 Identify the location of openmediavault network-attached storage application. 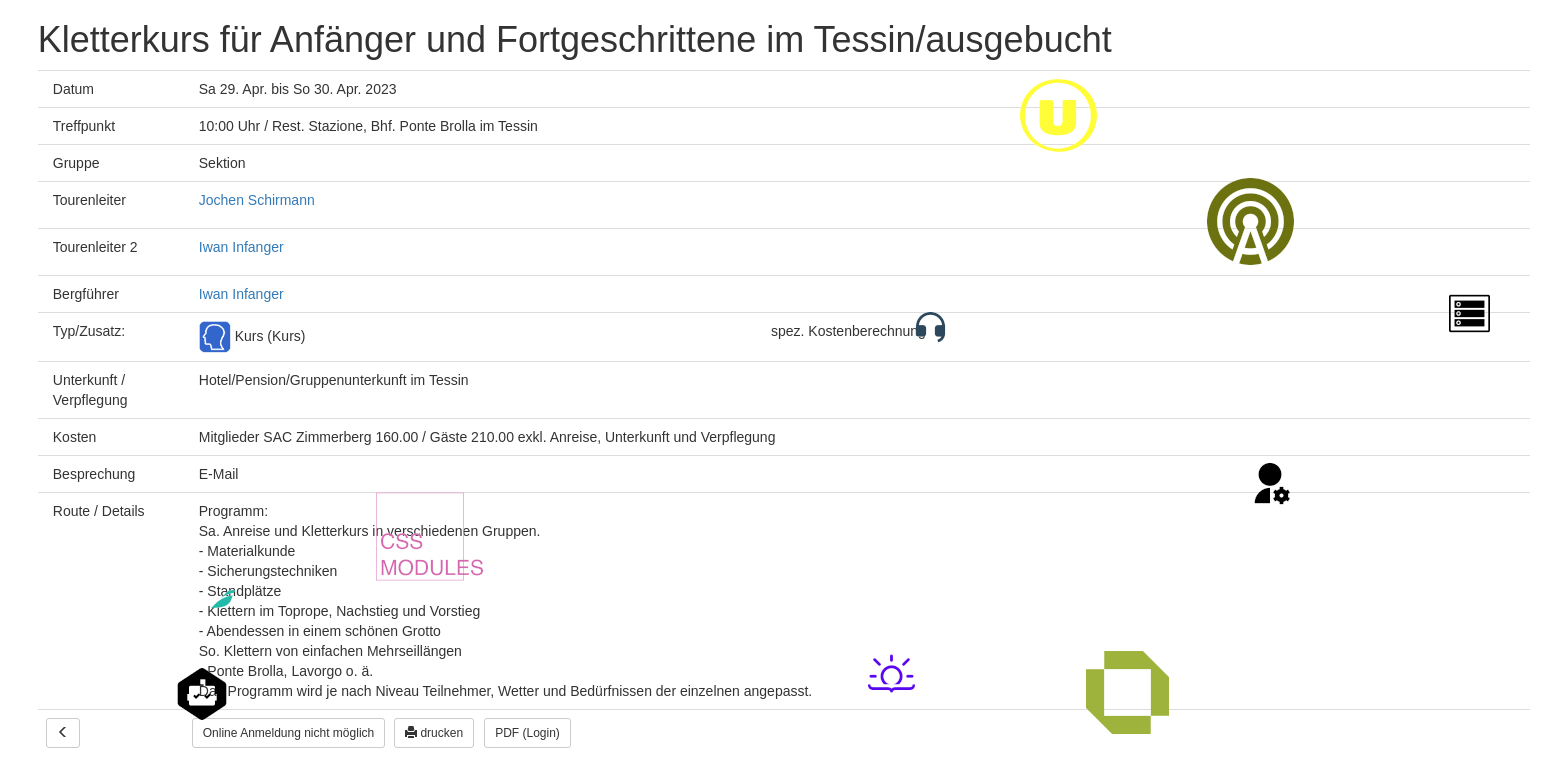
(1469, 313).